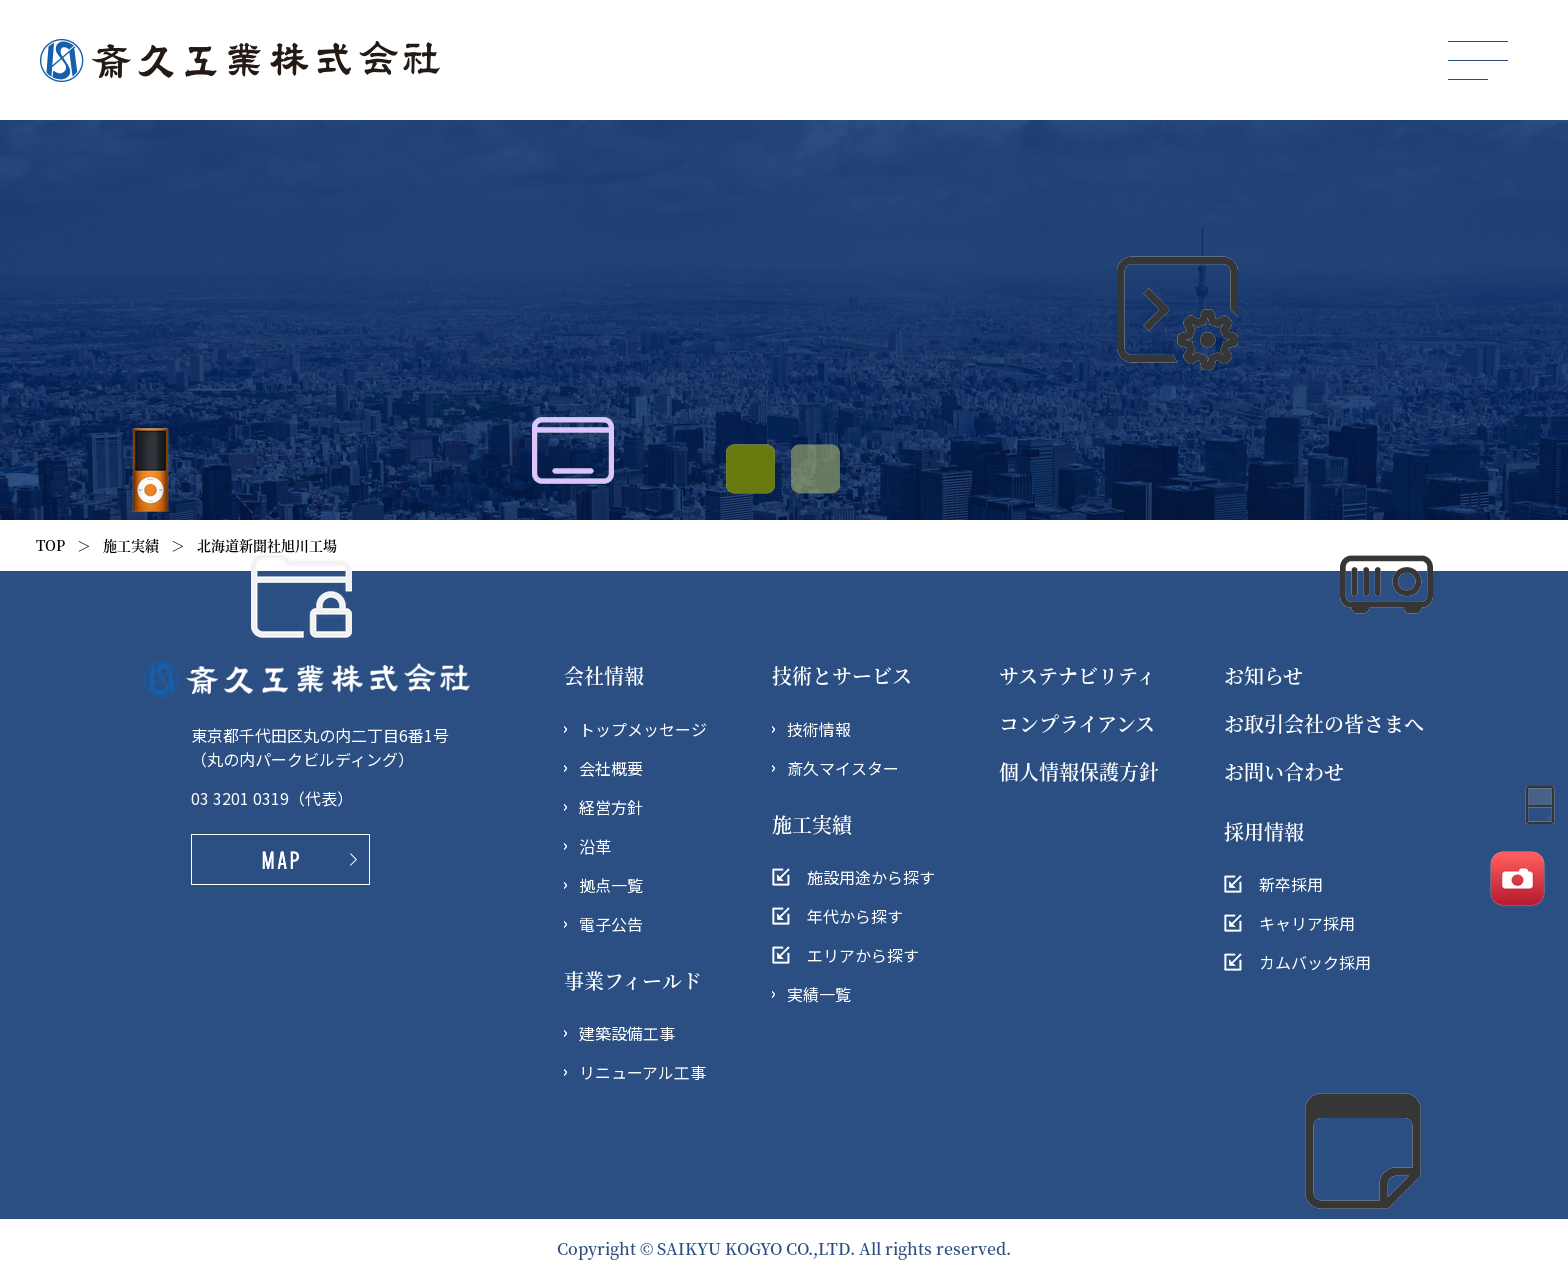  I want to click on open terminal preferences, so click(1177, 309).